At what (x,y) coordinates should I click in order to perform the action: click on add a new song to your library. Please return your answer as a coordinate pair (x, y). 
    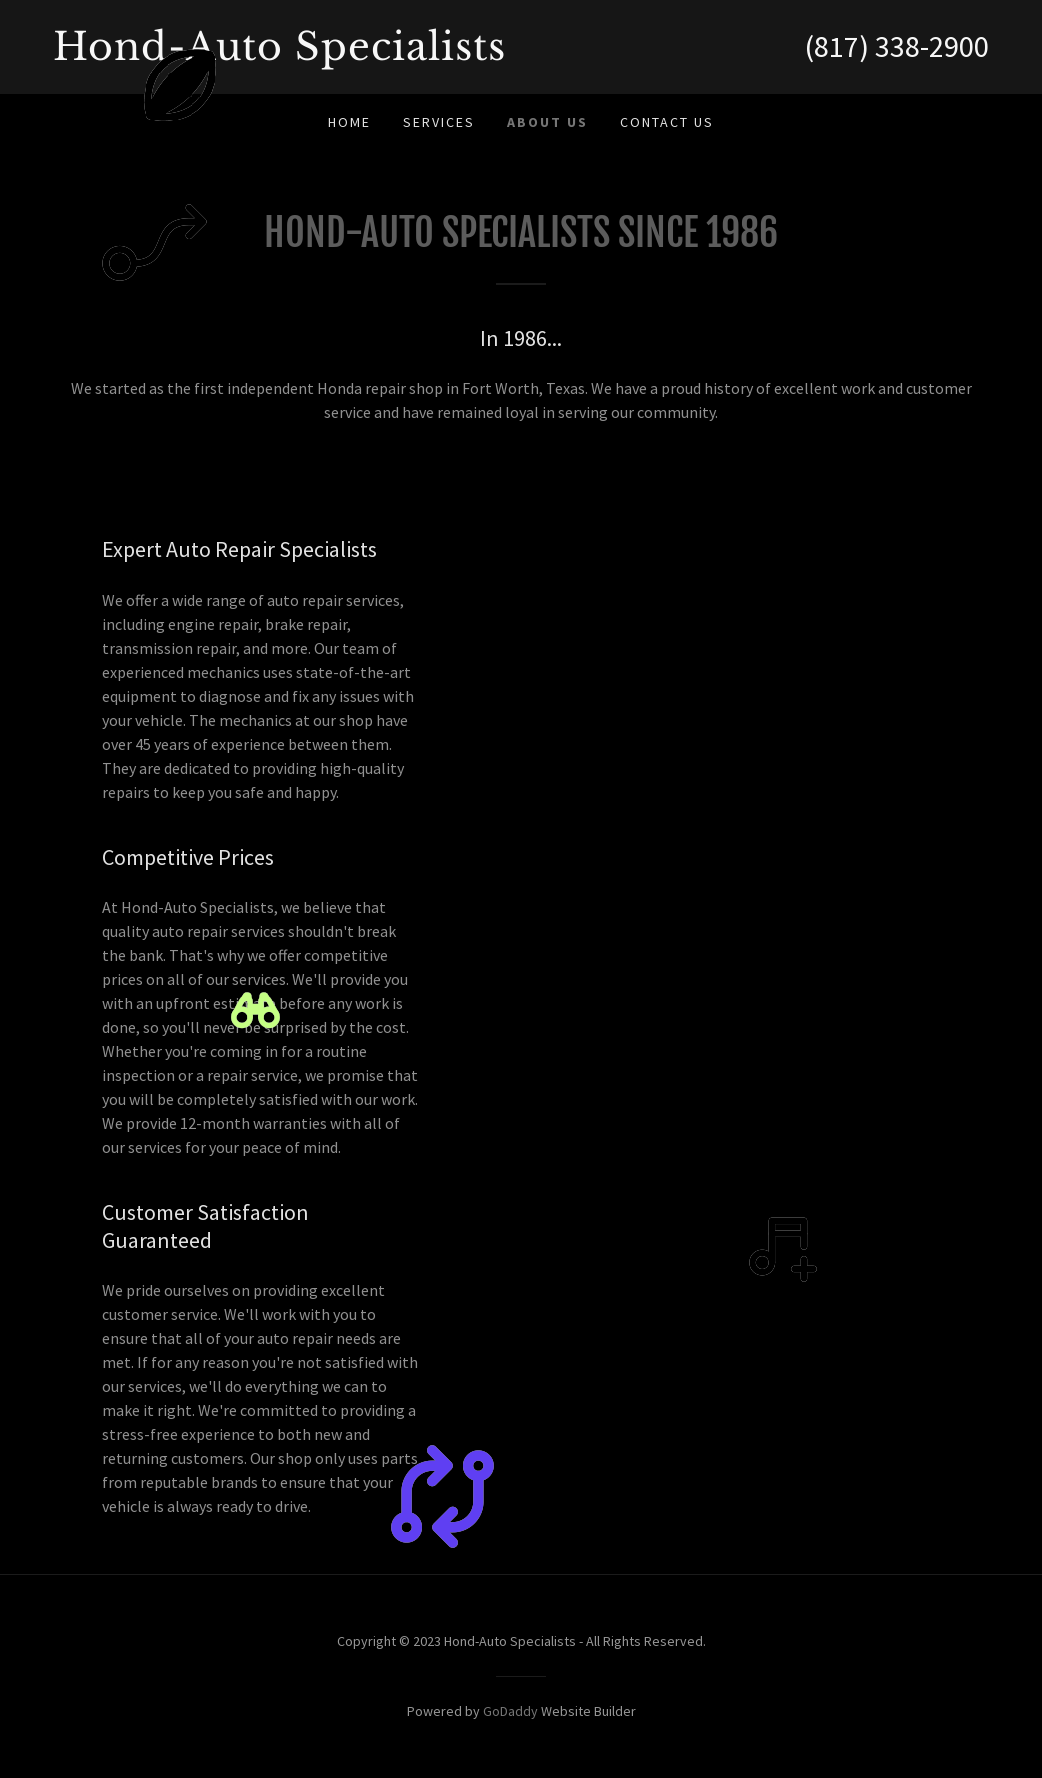
    Looking at the image, I should click on (781, 1246).